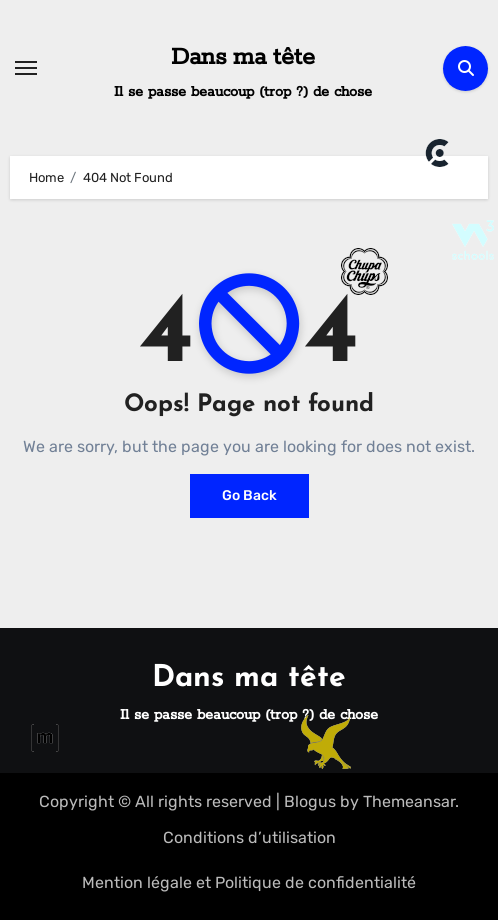  I want to click on clerk authentication service logo, so click(437, 153).